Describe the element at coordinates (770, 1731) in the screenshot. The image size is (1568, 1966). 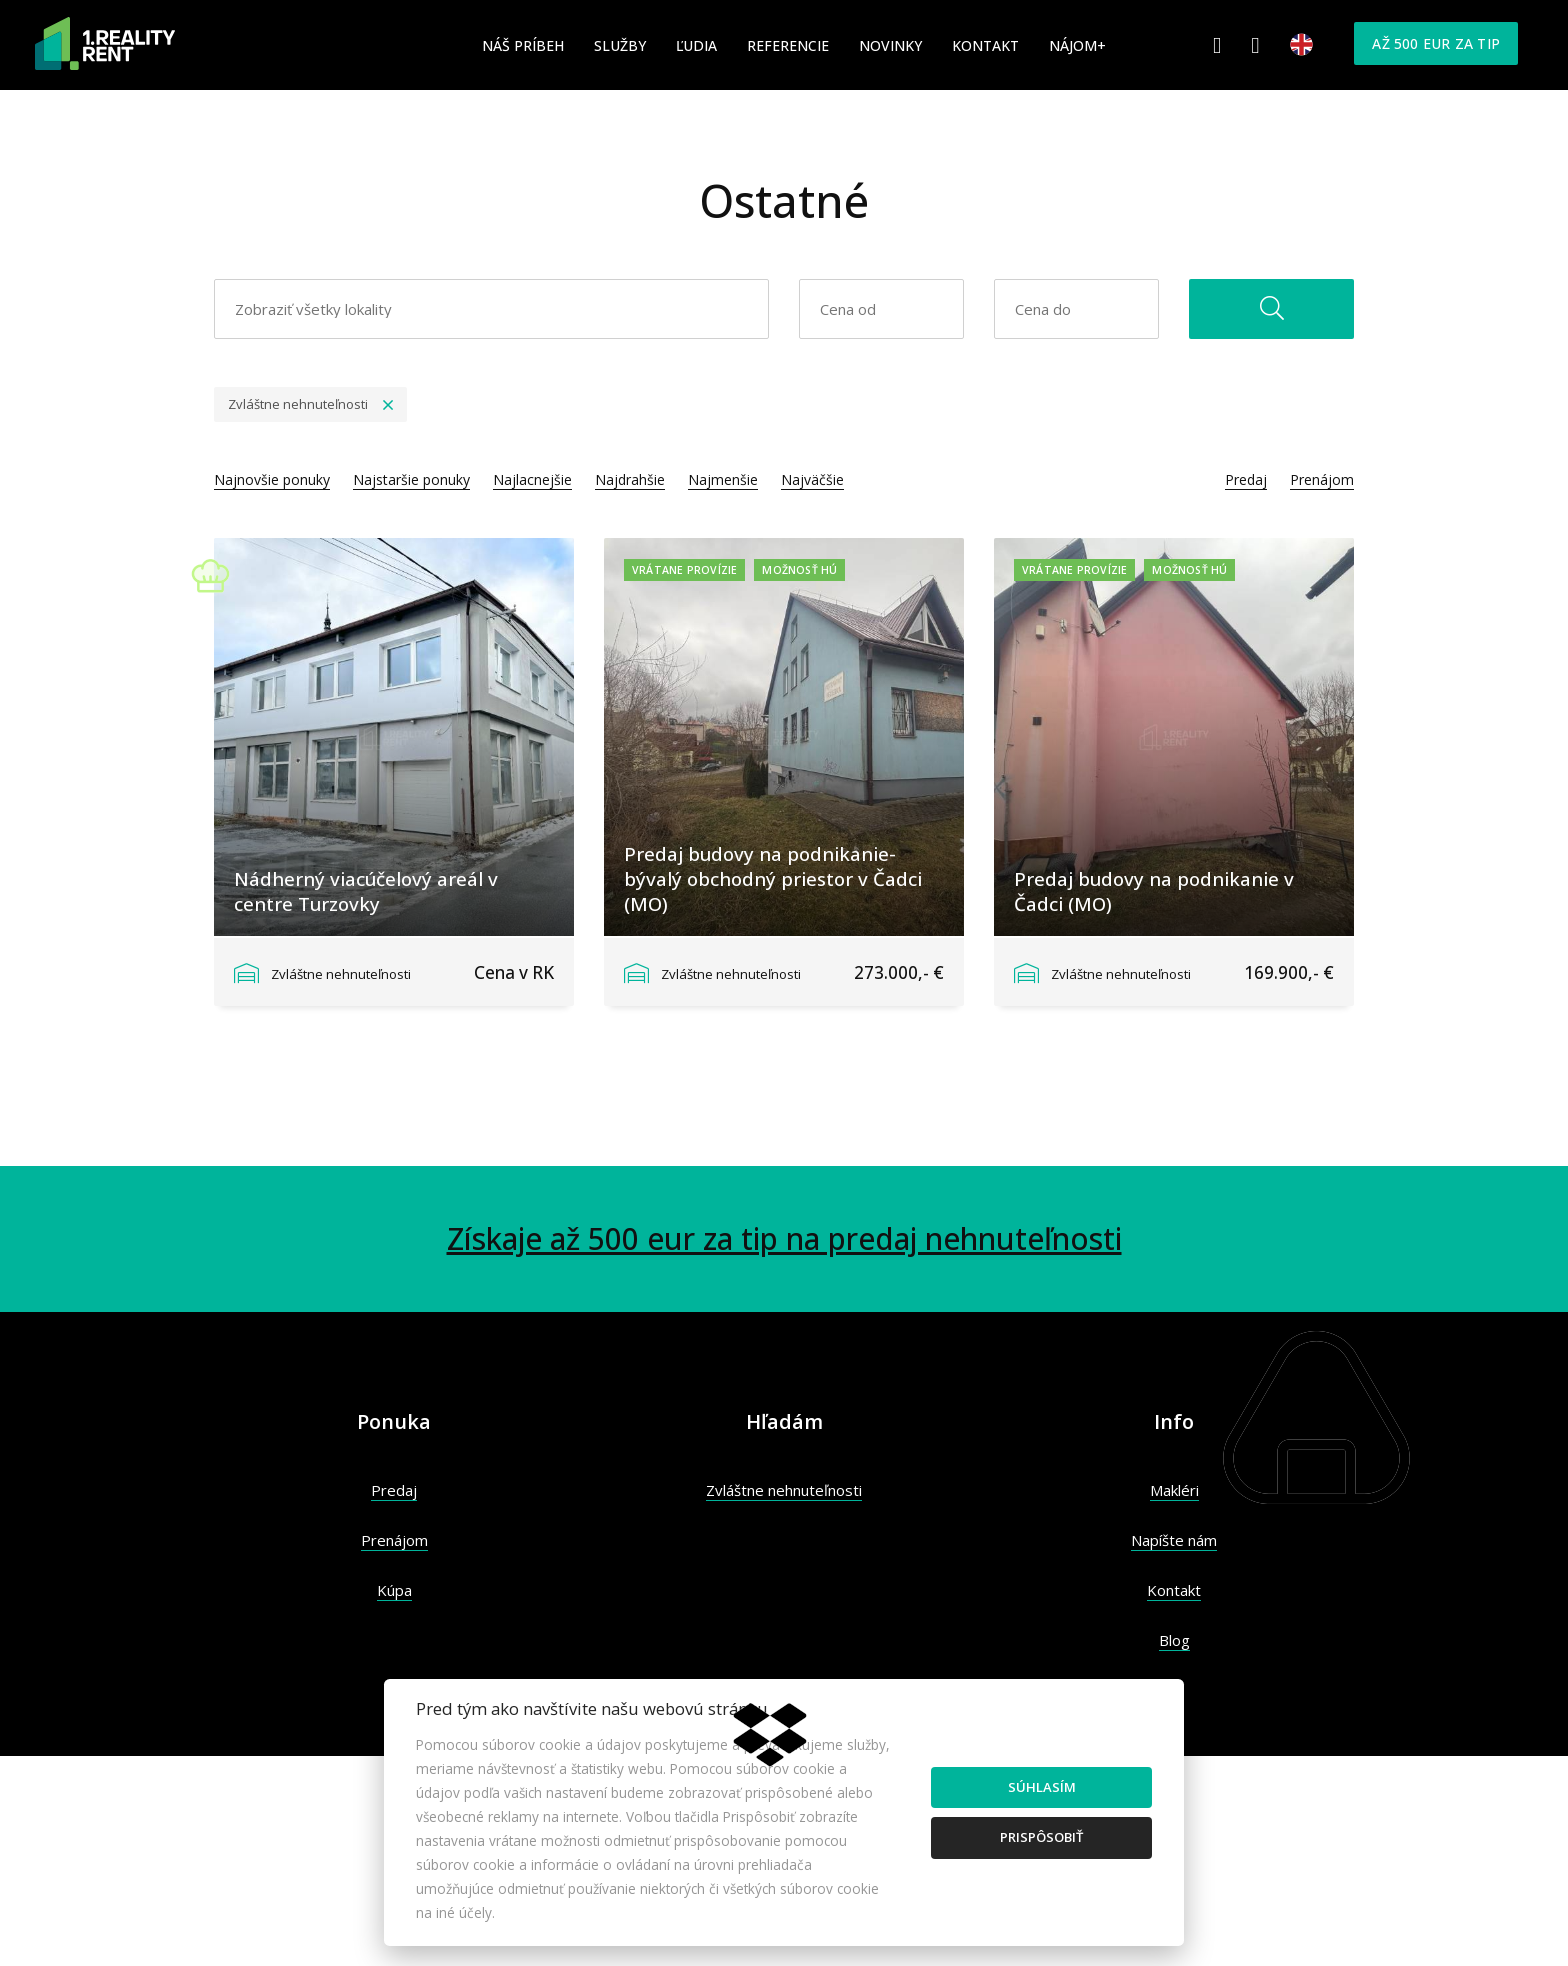
I see `open Dropbox app` at that location.